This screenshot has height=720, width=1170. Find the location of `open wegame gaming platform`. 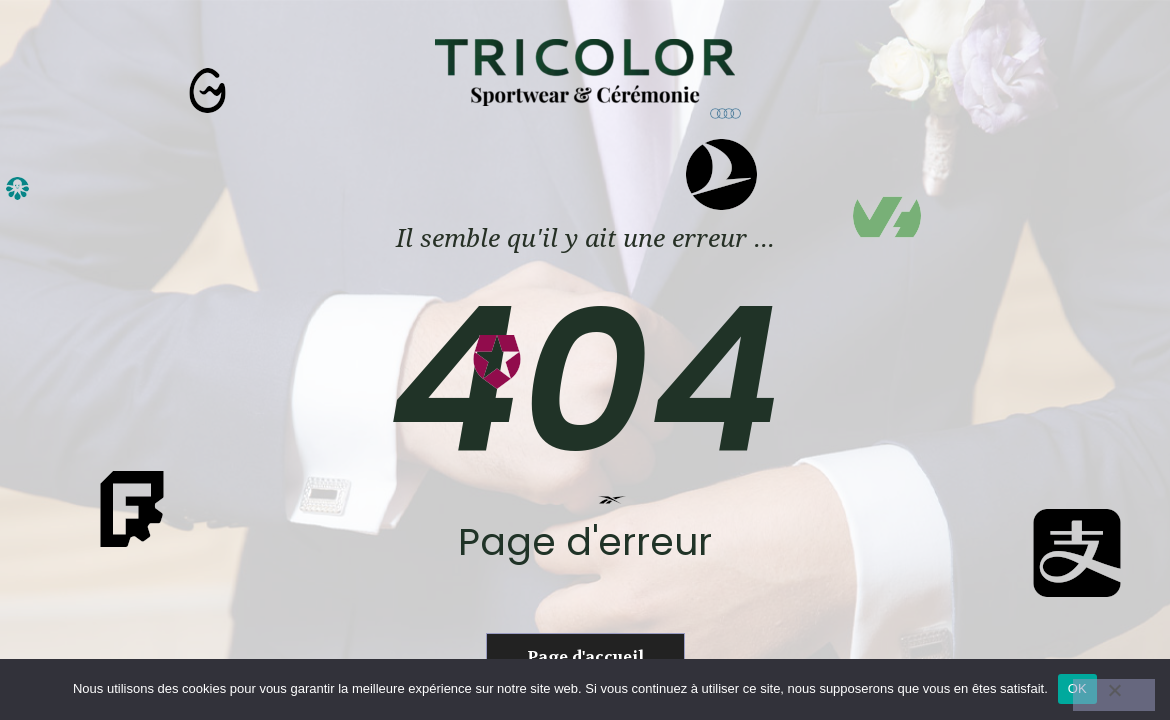

open wegame gaming platform is located at coordinates (207, 90).